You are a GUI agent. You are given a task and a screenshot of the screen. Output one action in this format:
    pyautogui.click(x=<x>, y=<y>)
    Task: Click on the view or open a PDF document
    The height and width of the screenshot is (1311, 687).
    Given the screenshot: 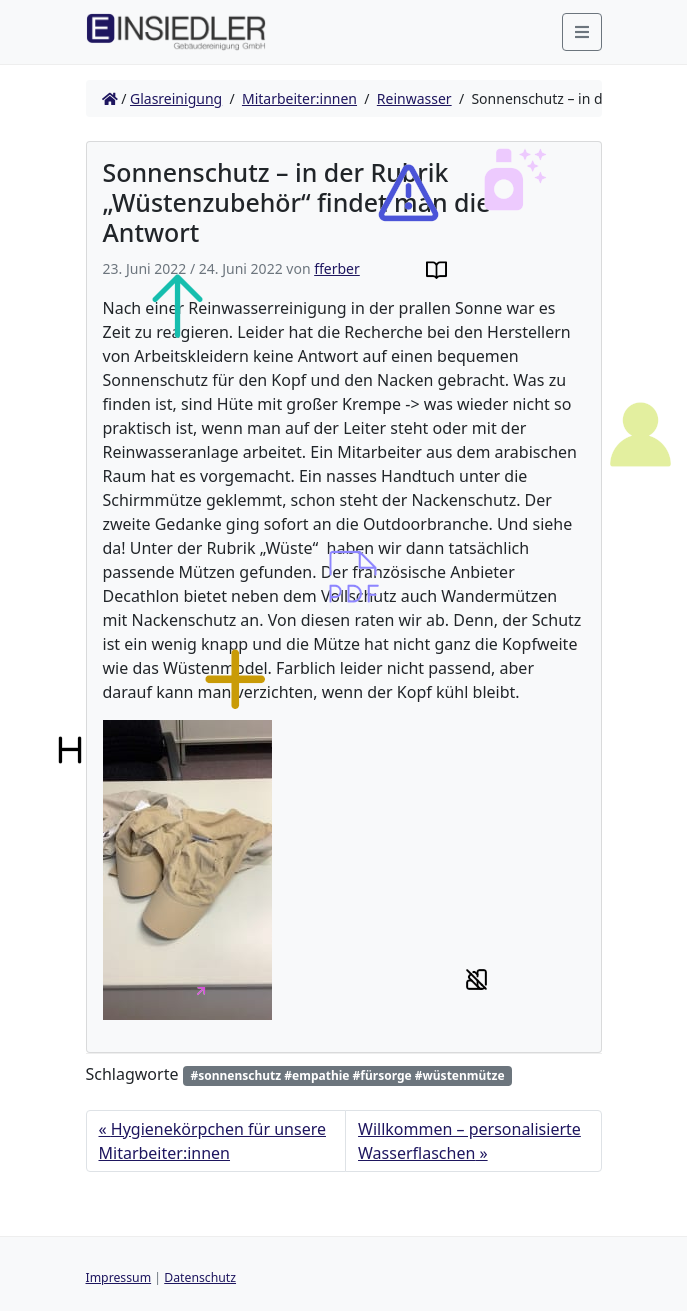 What is the action you would take?
    pyautogui.click(x=353, y=579)
    